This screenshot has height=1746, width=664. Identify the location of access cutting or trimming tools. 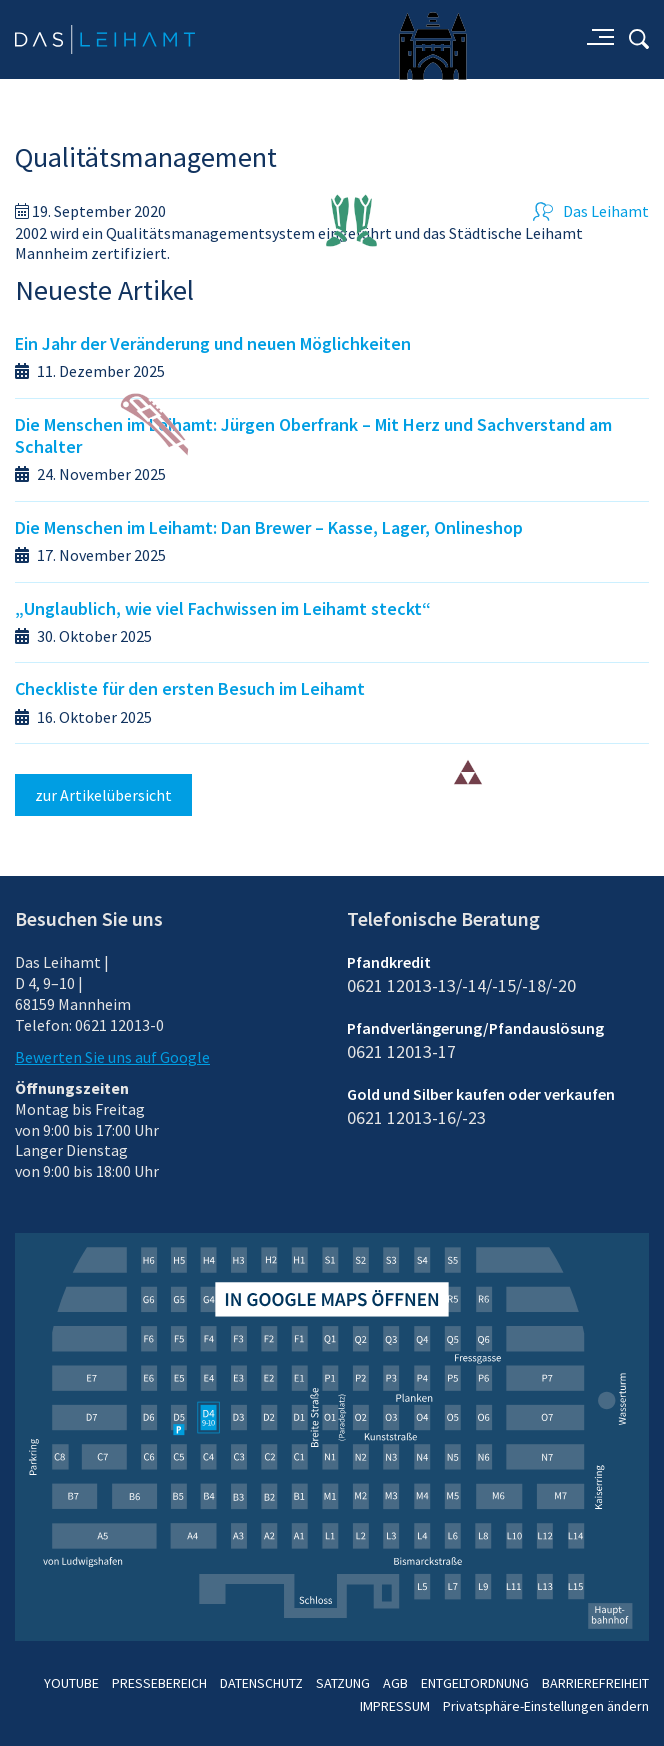
(154, 424).